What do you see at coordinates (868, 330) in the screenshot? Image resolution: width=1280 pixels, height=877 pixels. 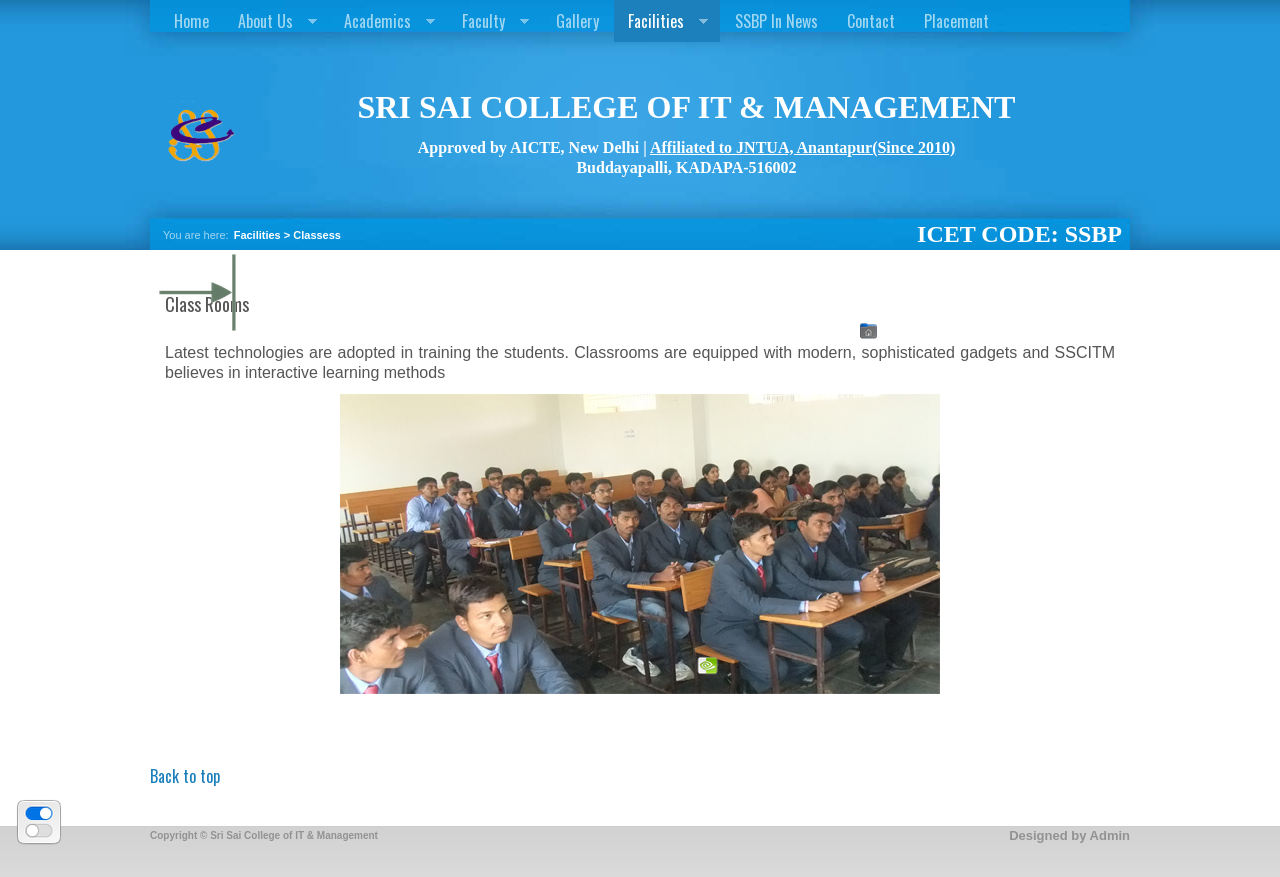 I see `access your home folder` at bounding box center [868, 330].